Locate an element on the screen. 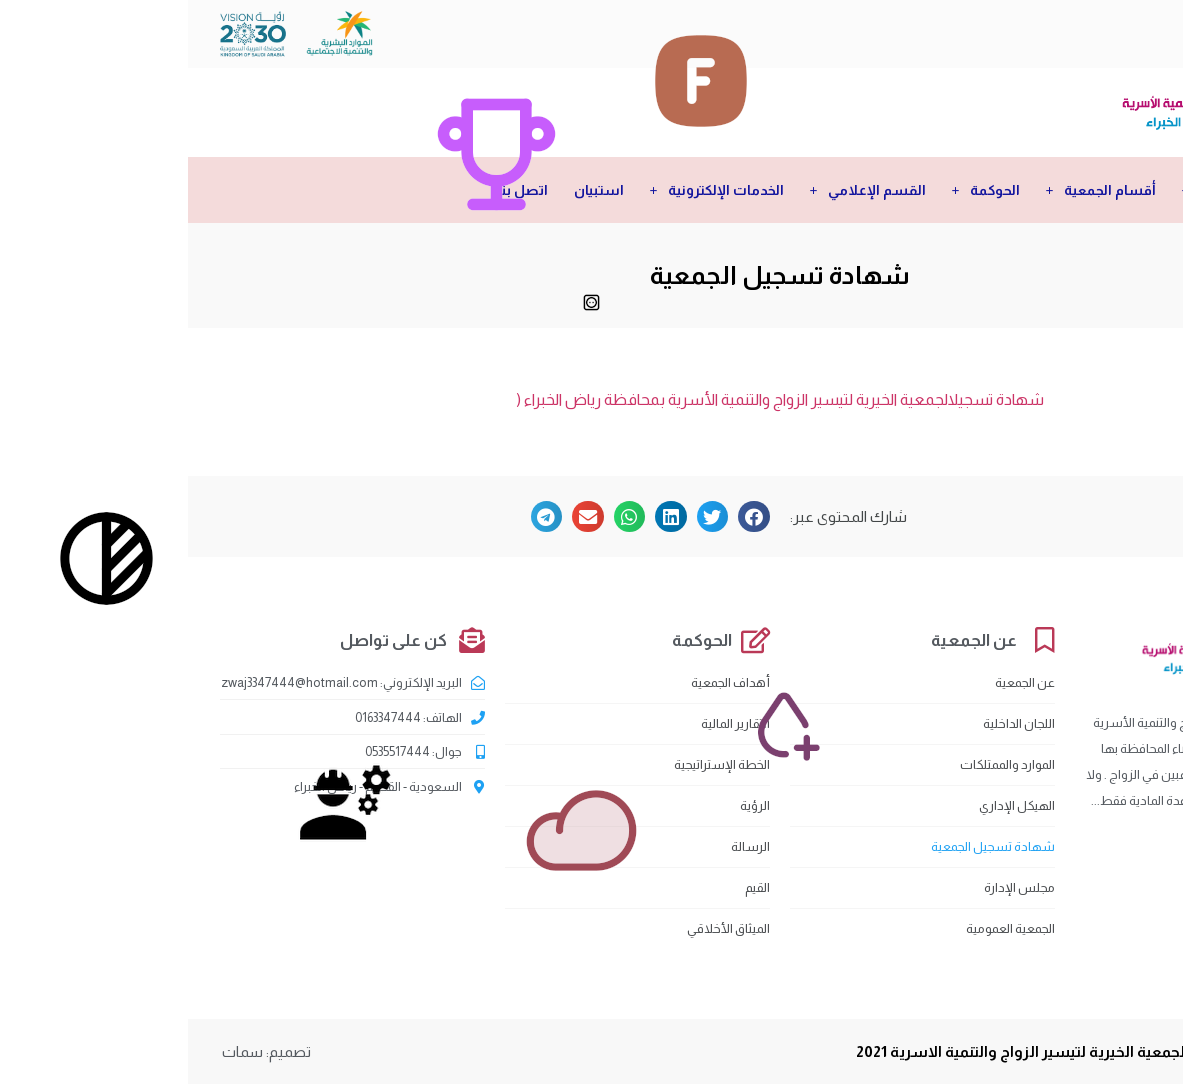  add water or hydration reminder is located at coordinates (784, 725).